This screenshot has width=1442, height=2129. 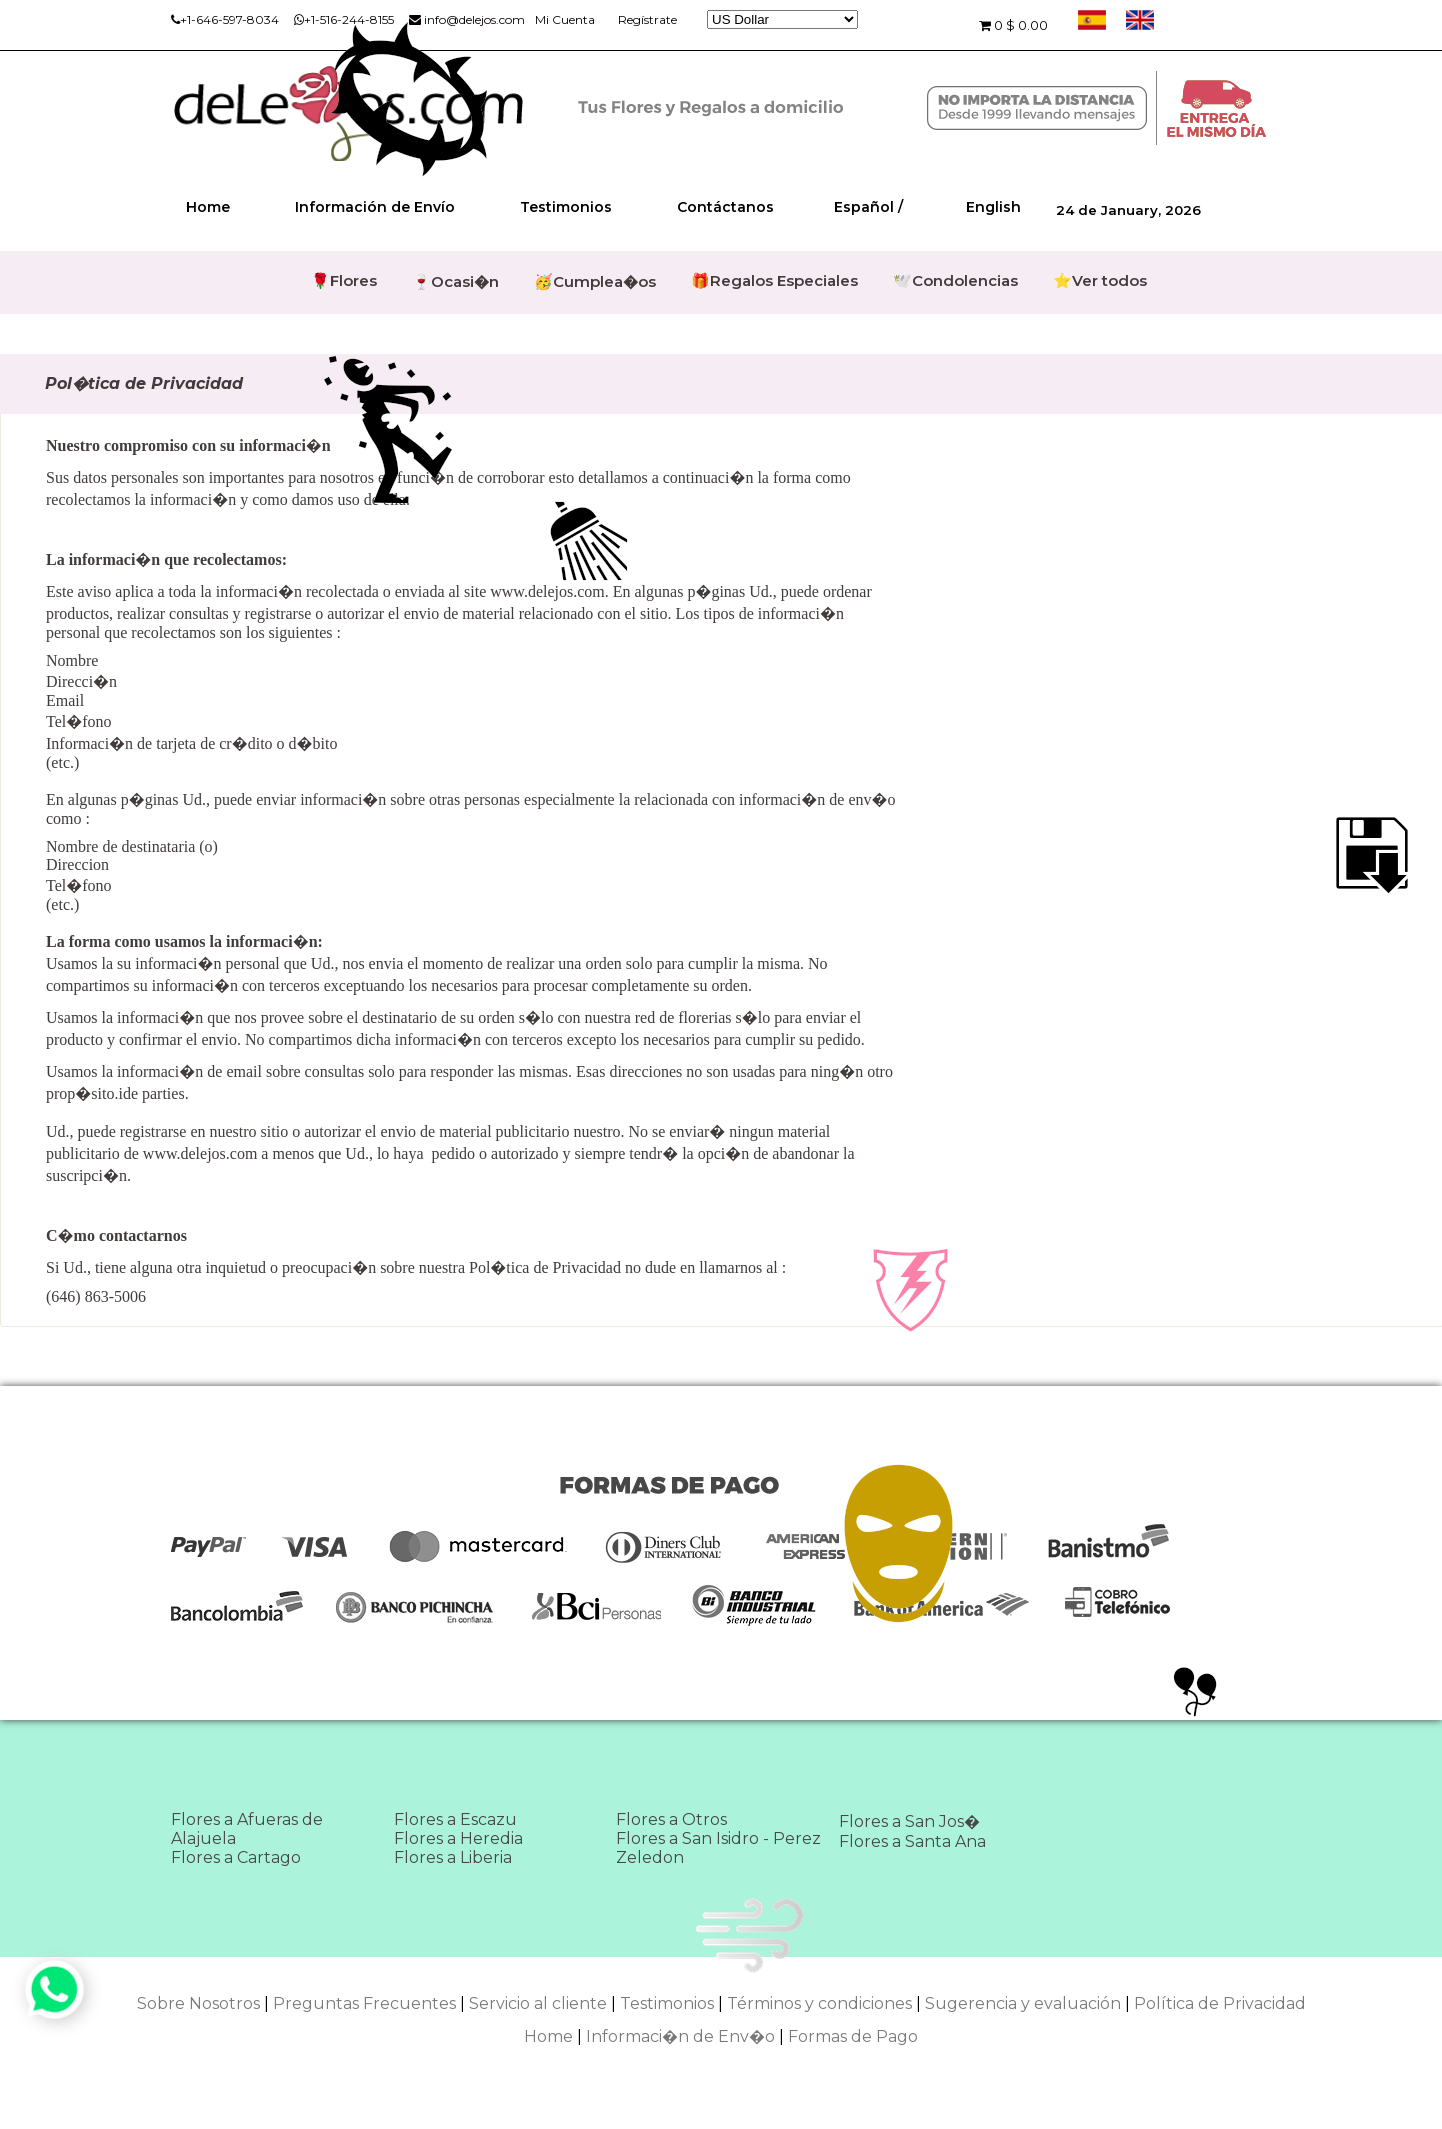 I want to click on indicates bathroom or shower facilities available, so click(x=588, y=541).